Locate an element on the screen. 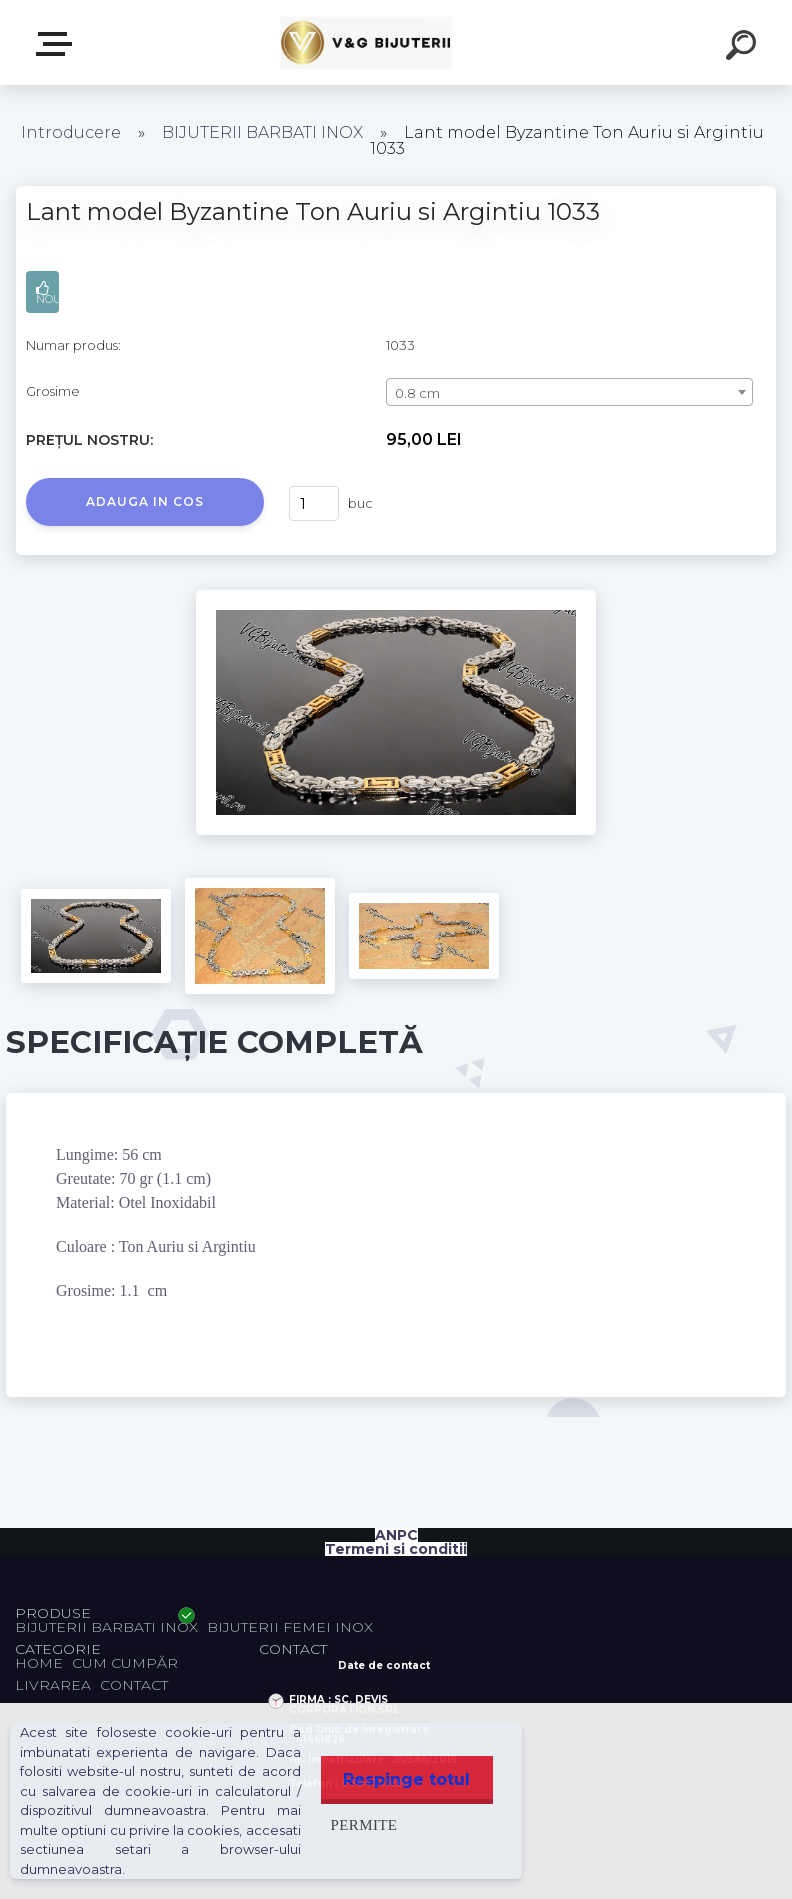  access time and date administrative settings is located at coordinates (276, 1701).